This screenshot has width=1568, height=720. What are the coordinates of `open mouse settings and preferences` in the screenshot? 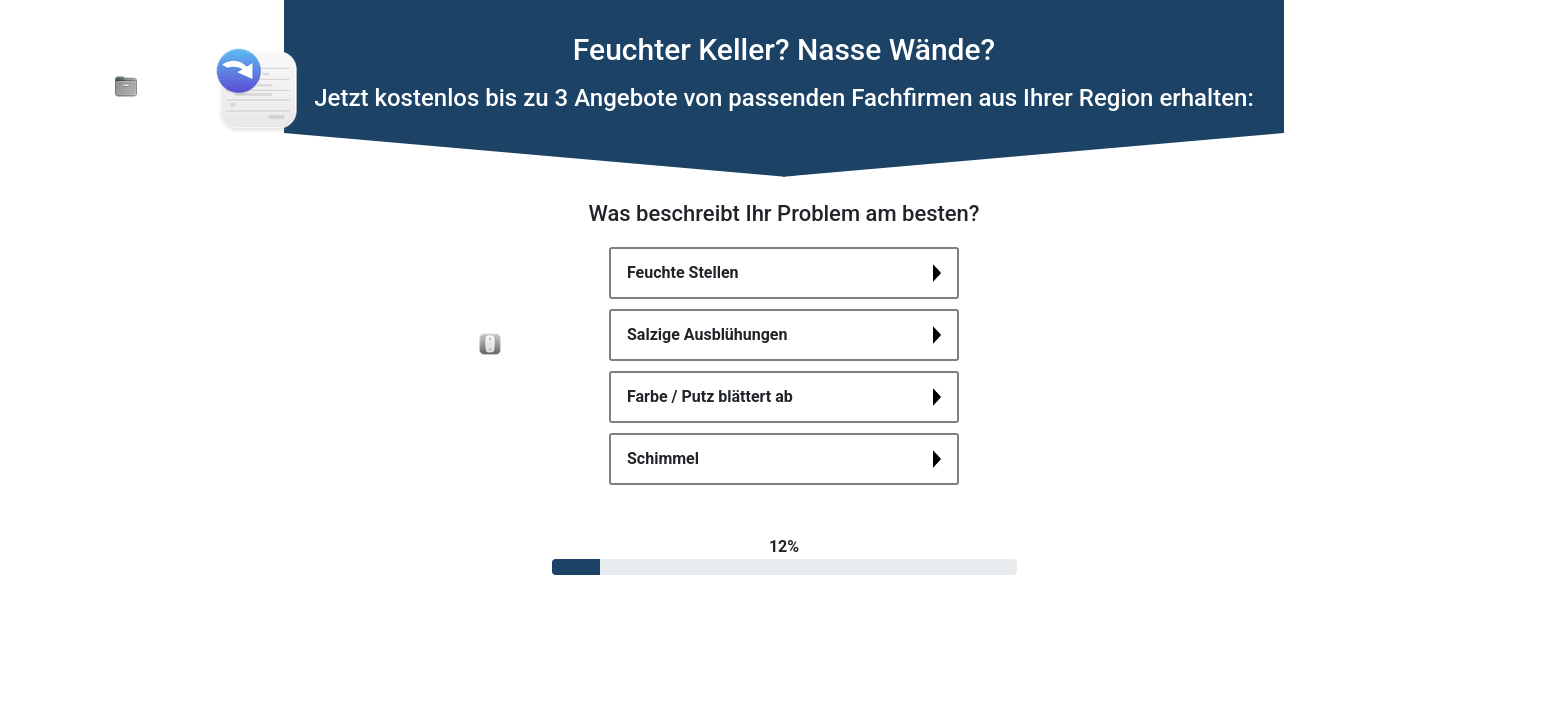 It's located at (490, 344).